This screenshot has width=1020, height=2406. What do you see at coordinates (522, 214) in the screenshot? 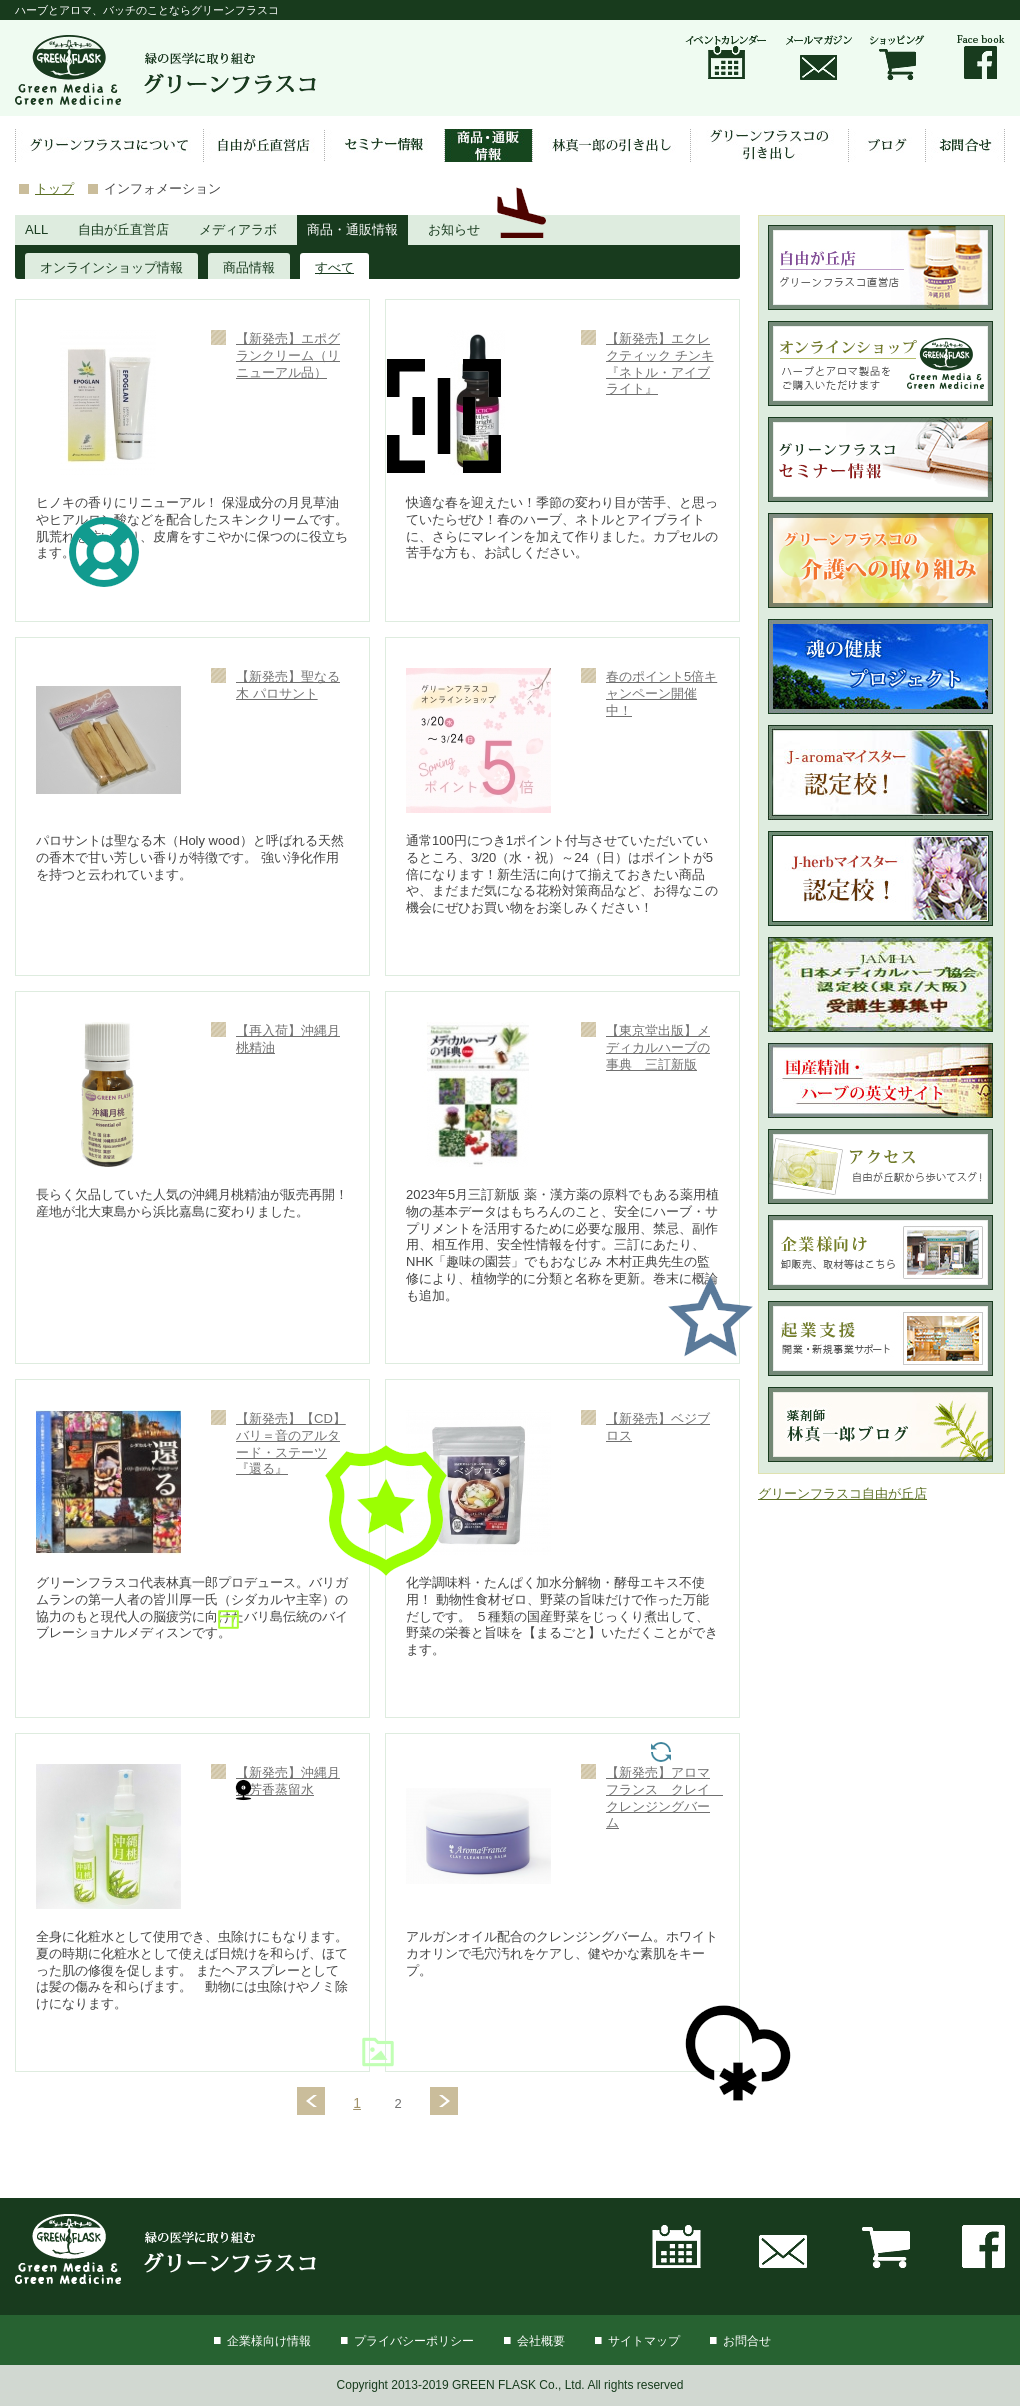
I see `indicates arriving flight status` at bounding box center [522, 214].